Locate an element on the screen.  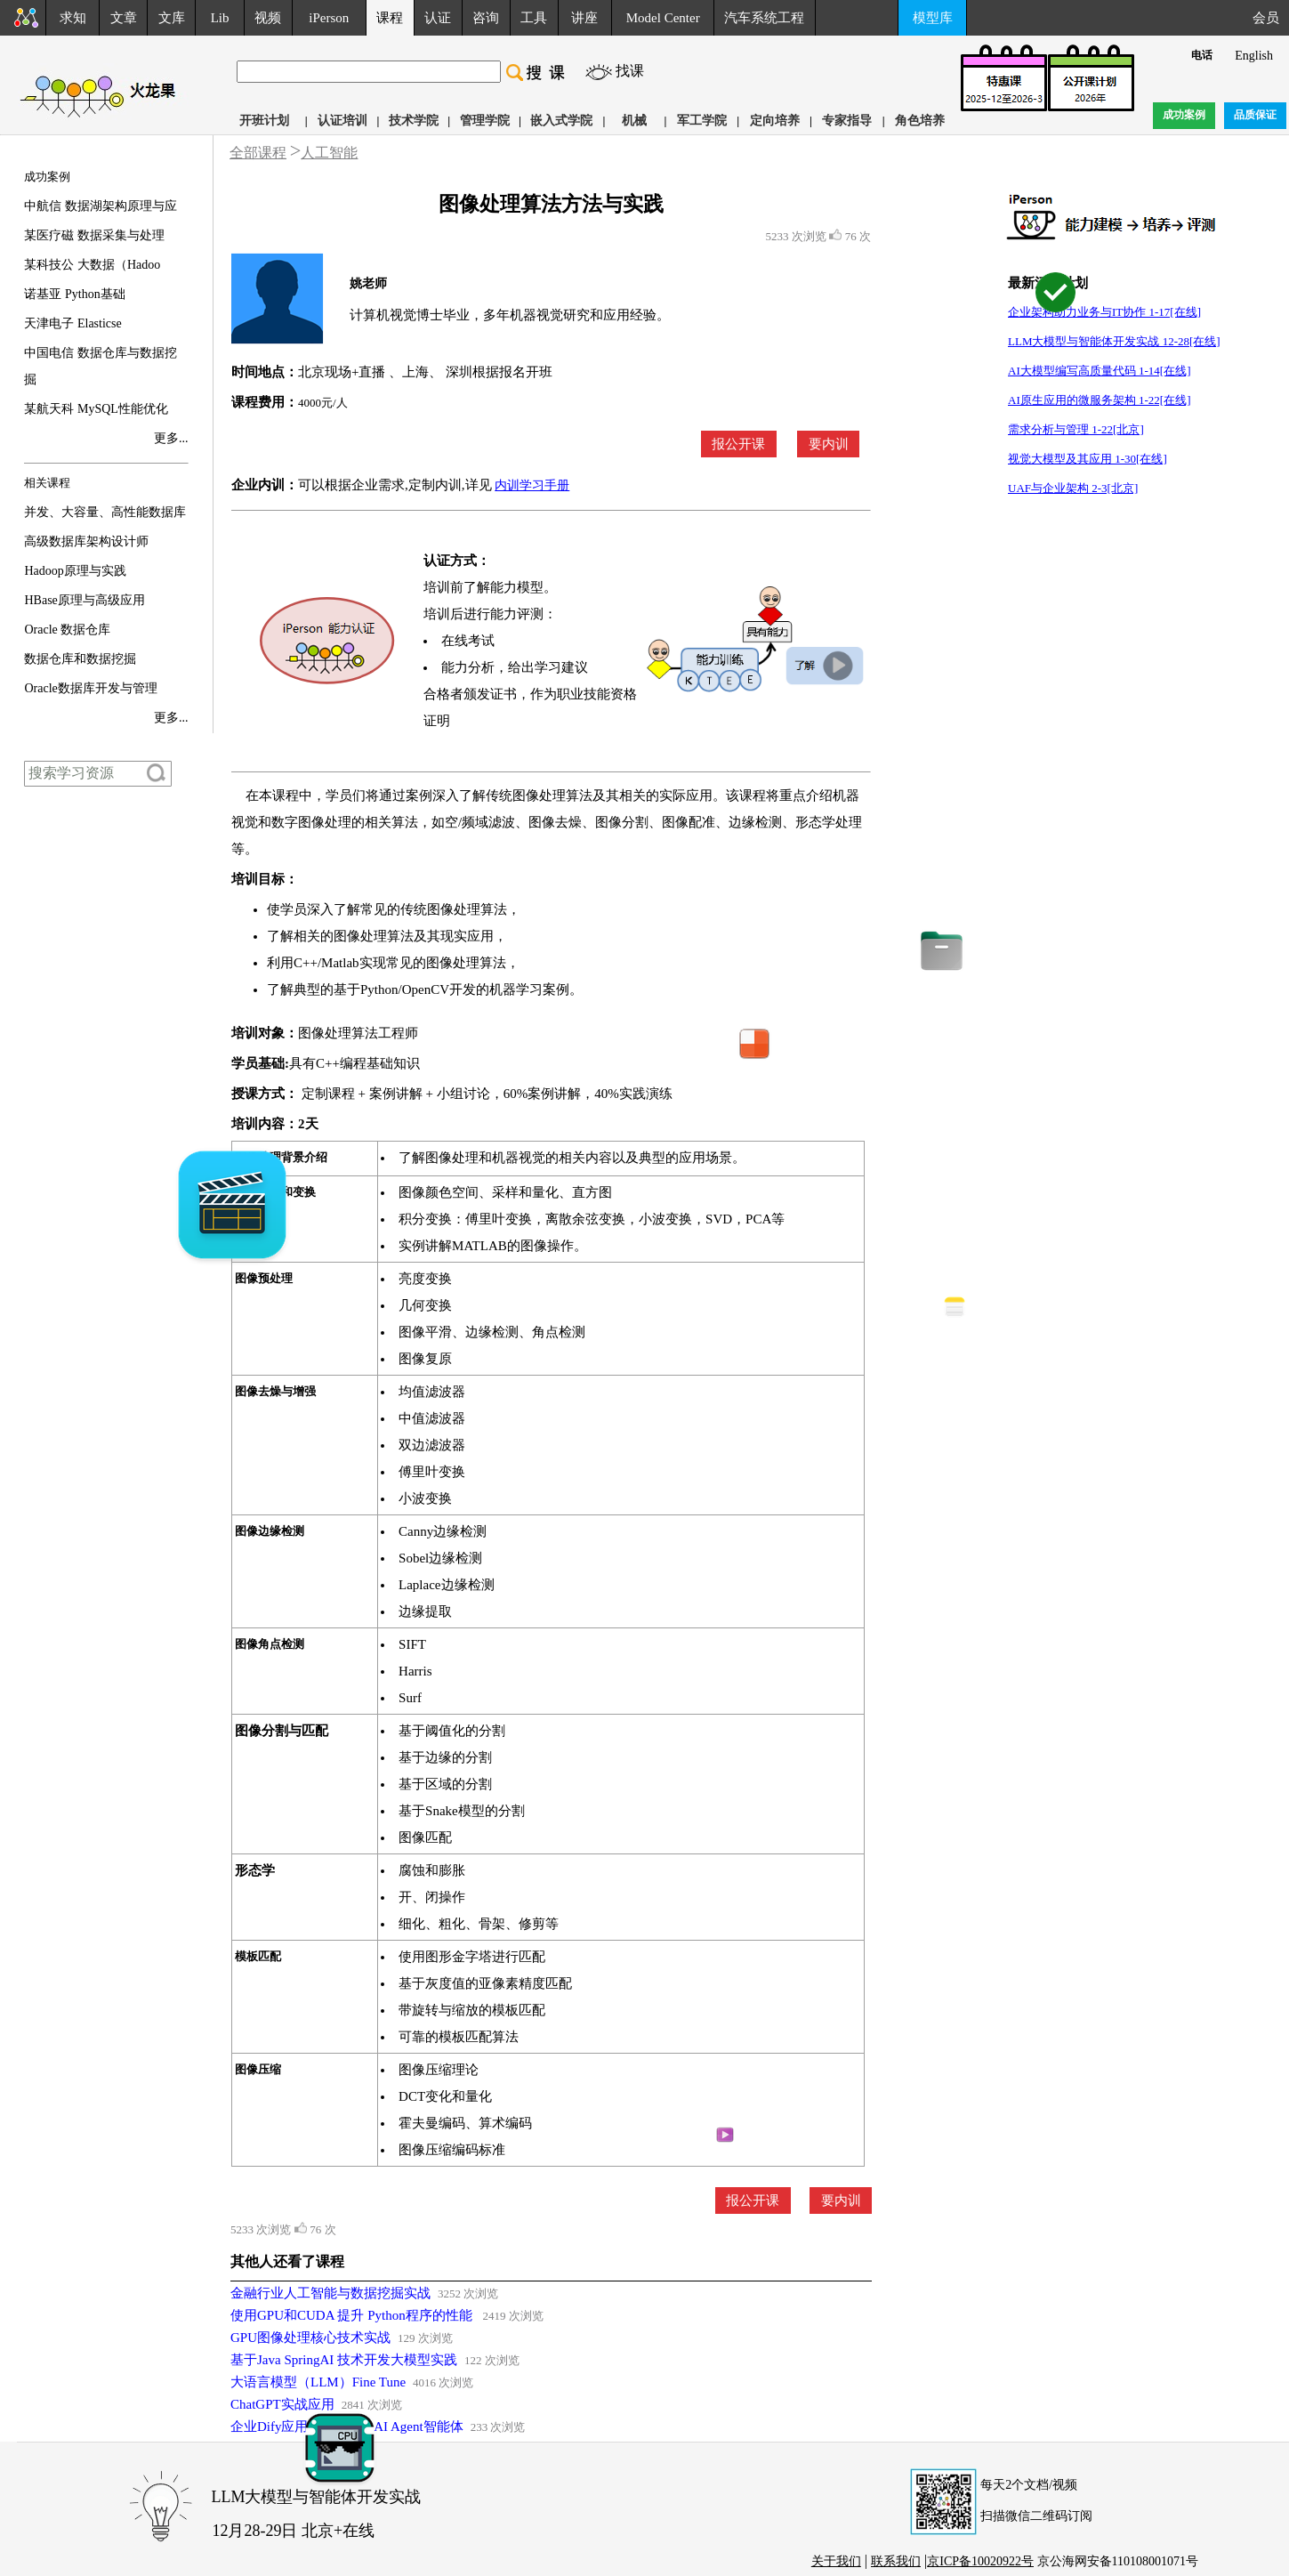
open the file manager app is located at coordinates (941, 950).